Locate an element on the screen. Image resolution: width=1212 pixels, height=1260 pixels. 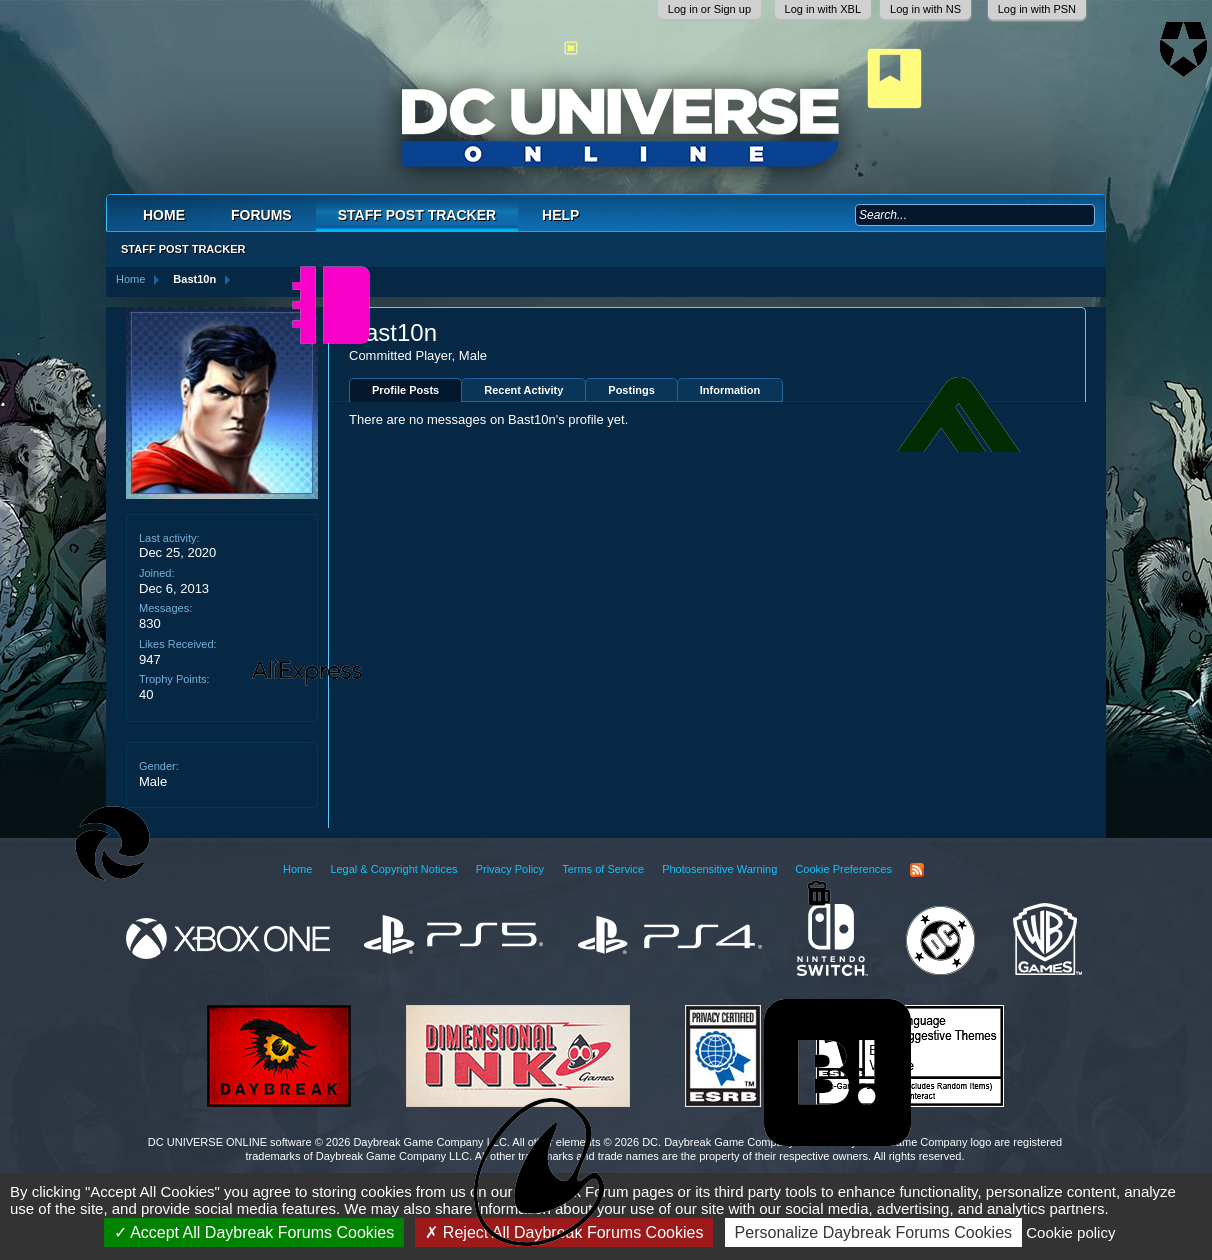
open microsoft edge browser is located at coordinates (112, 843).